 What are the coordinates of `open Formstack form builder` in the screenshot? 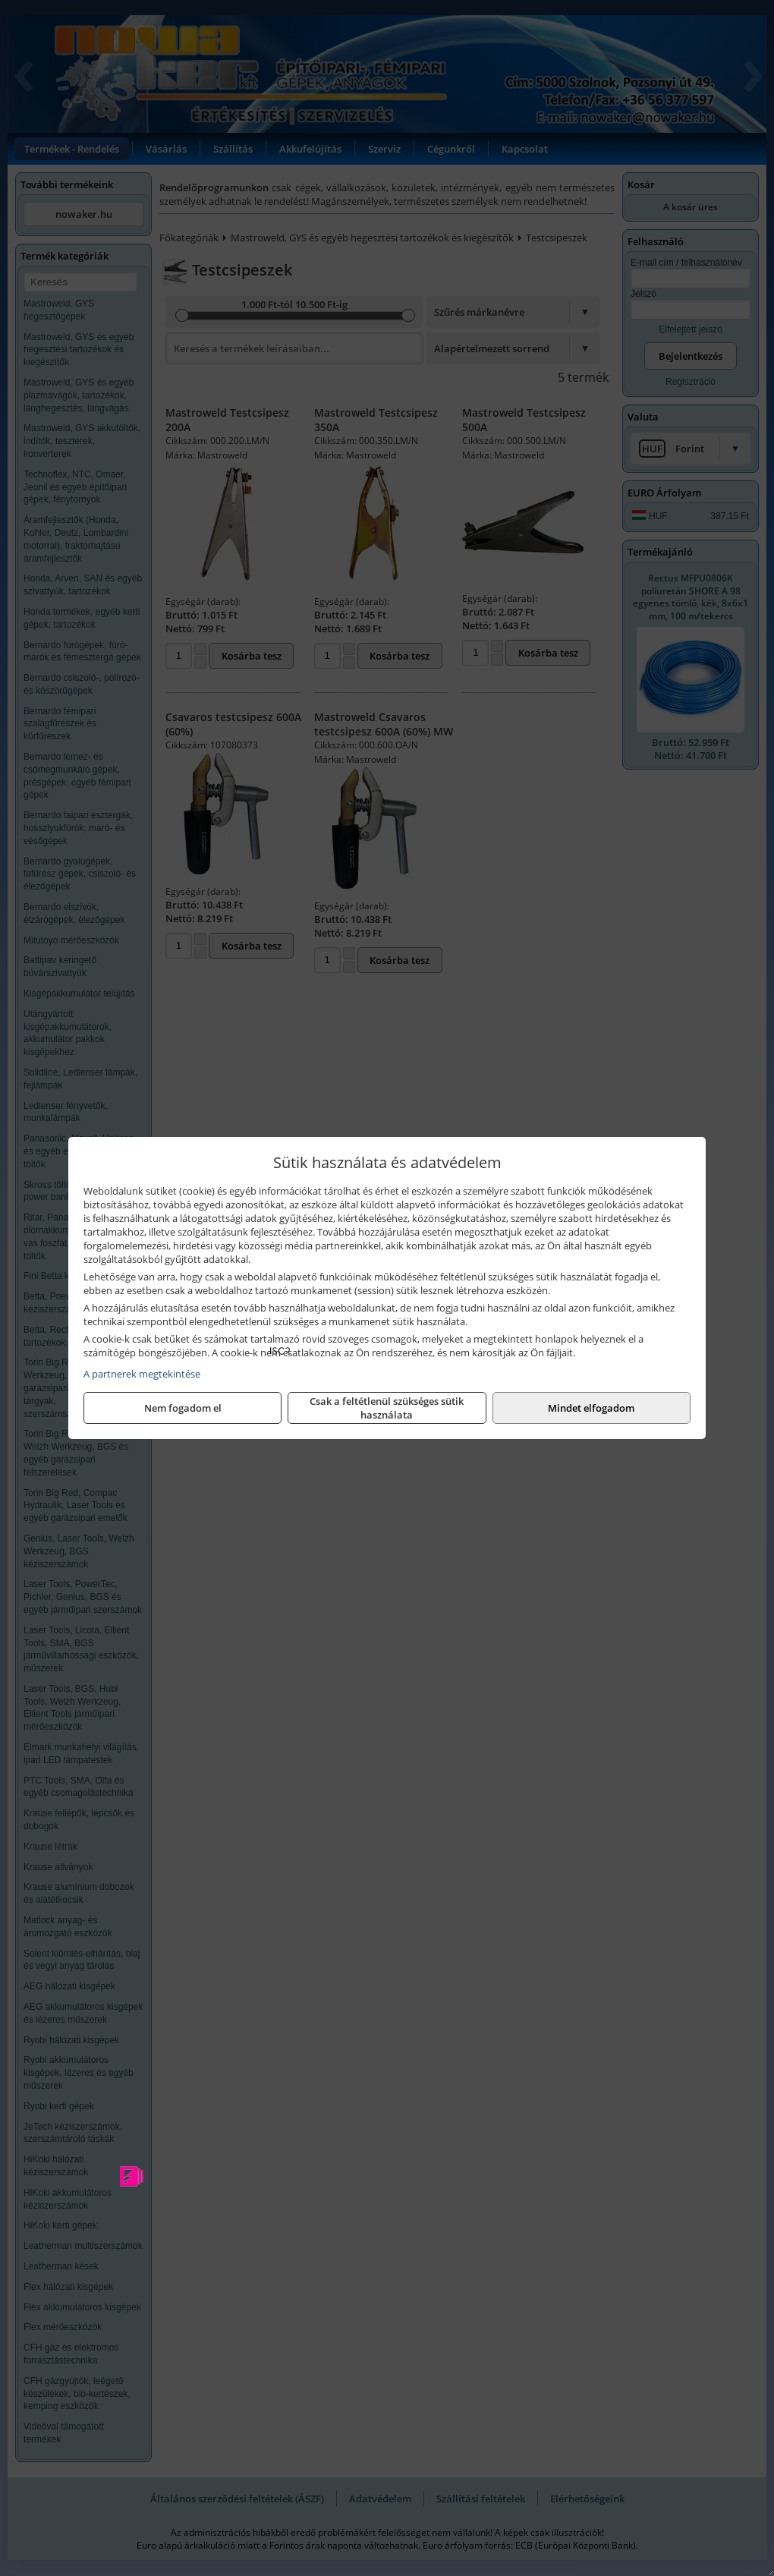 It's located at (131, 2176).